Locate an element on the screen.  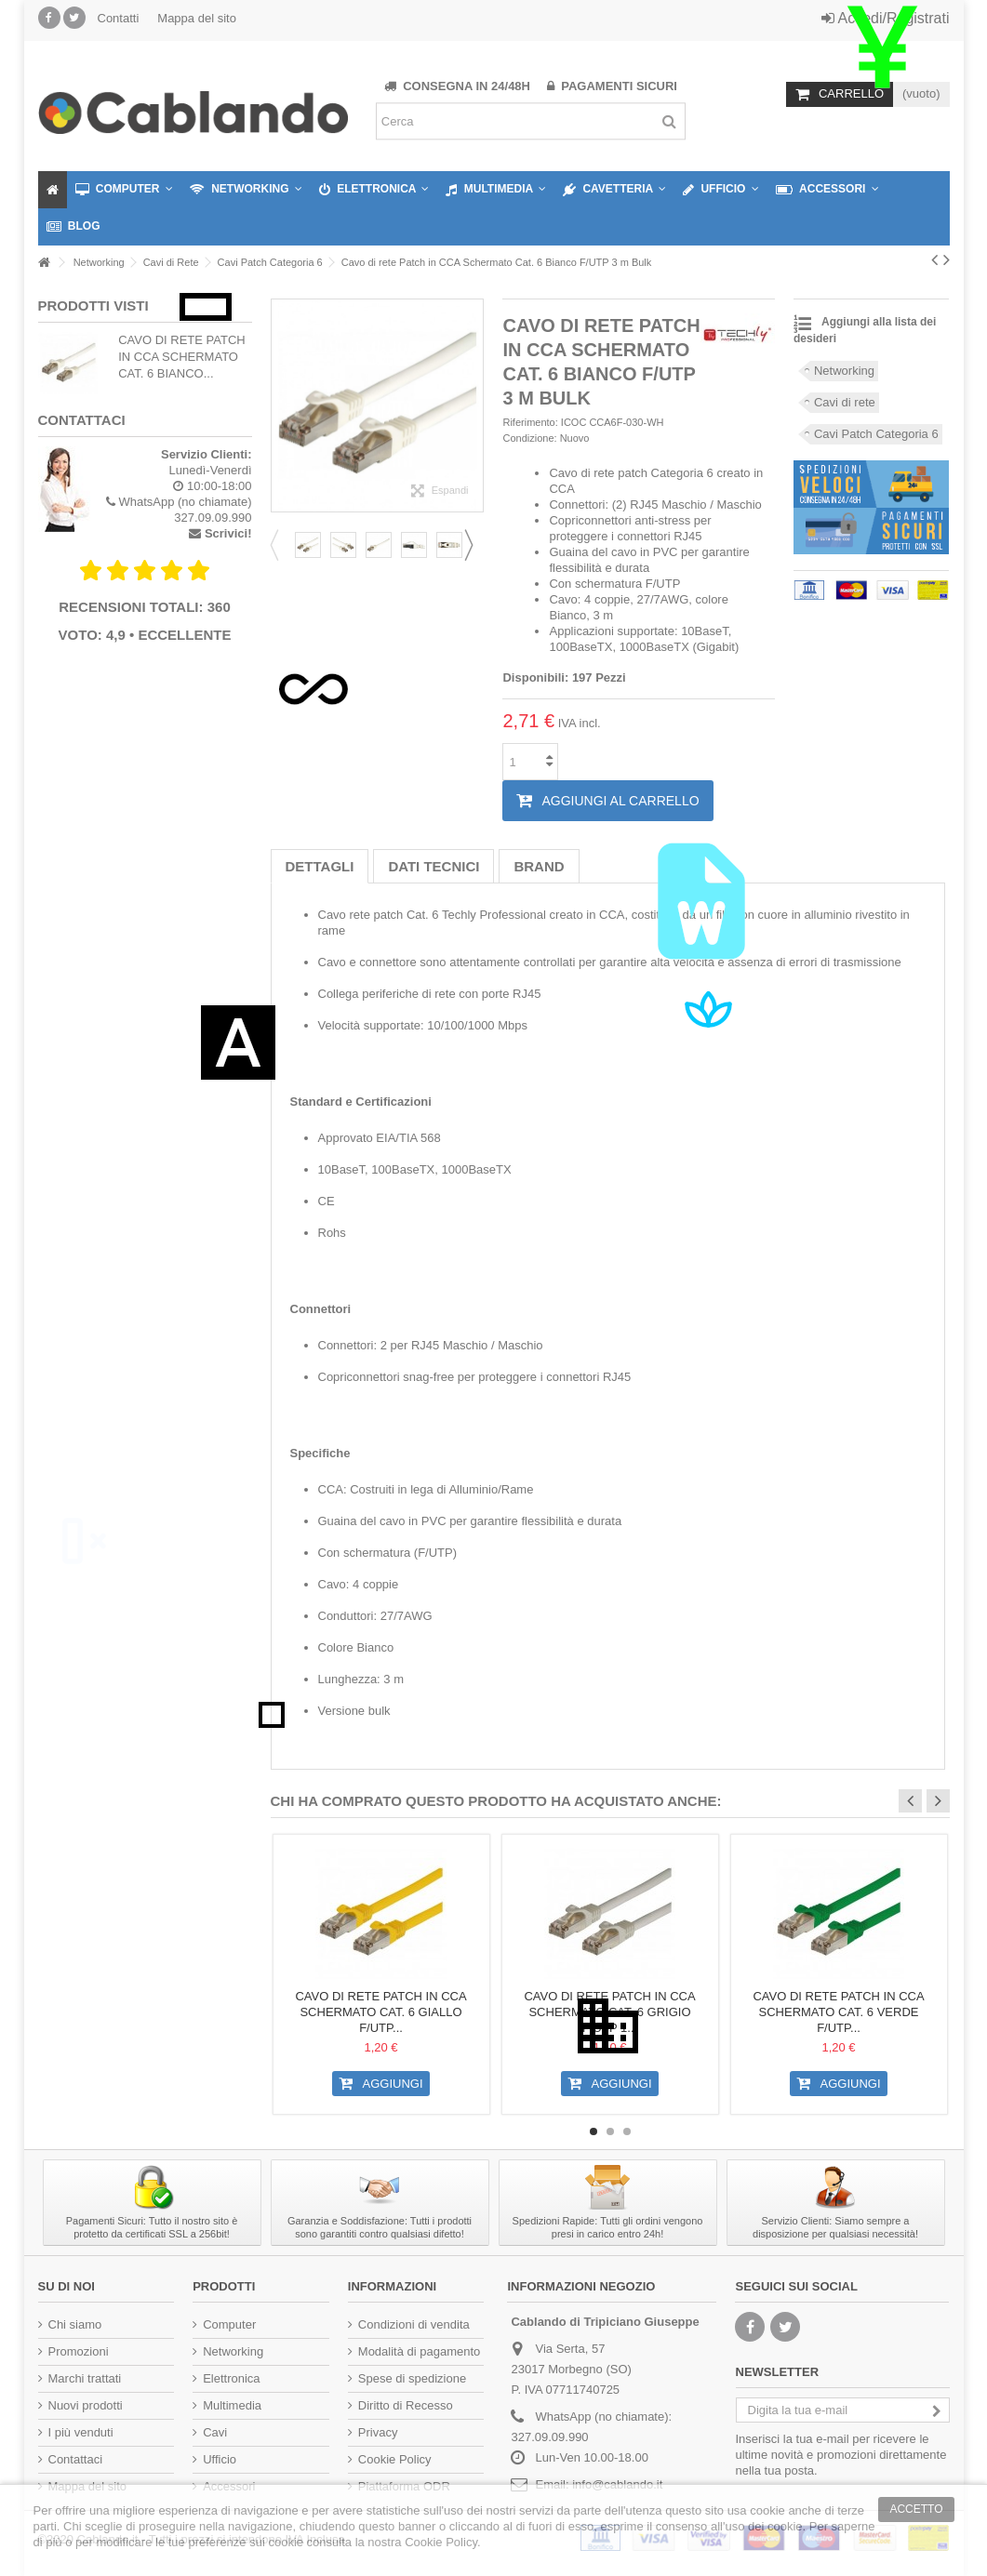
indicates Japanese yen currency is located at coordinates (882, 46).